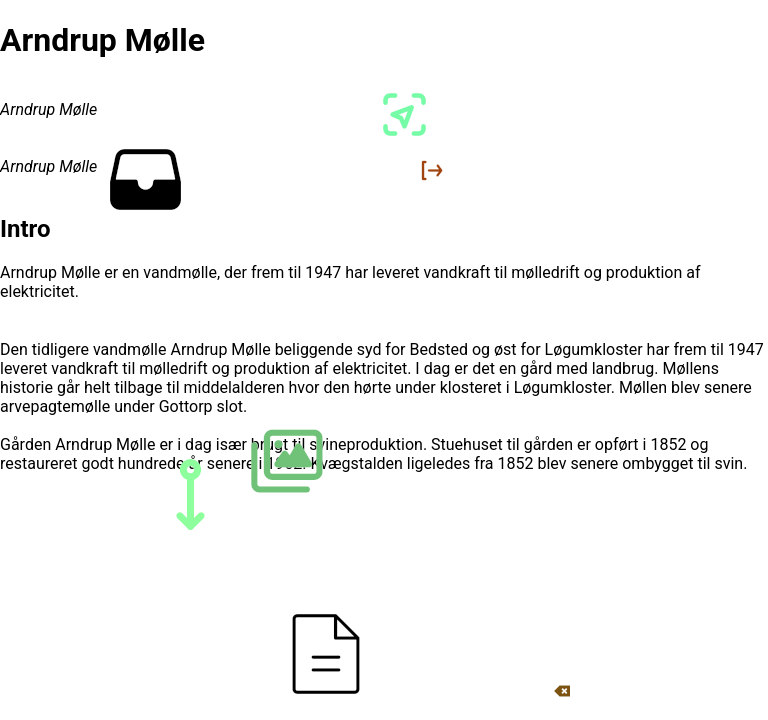 Image resolution: width=768 pixels, height=720 pixels. Describe the element at coordinates (404, 114) in the screenshot. I see `scan to detect current location` at that location.